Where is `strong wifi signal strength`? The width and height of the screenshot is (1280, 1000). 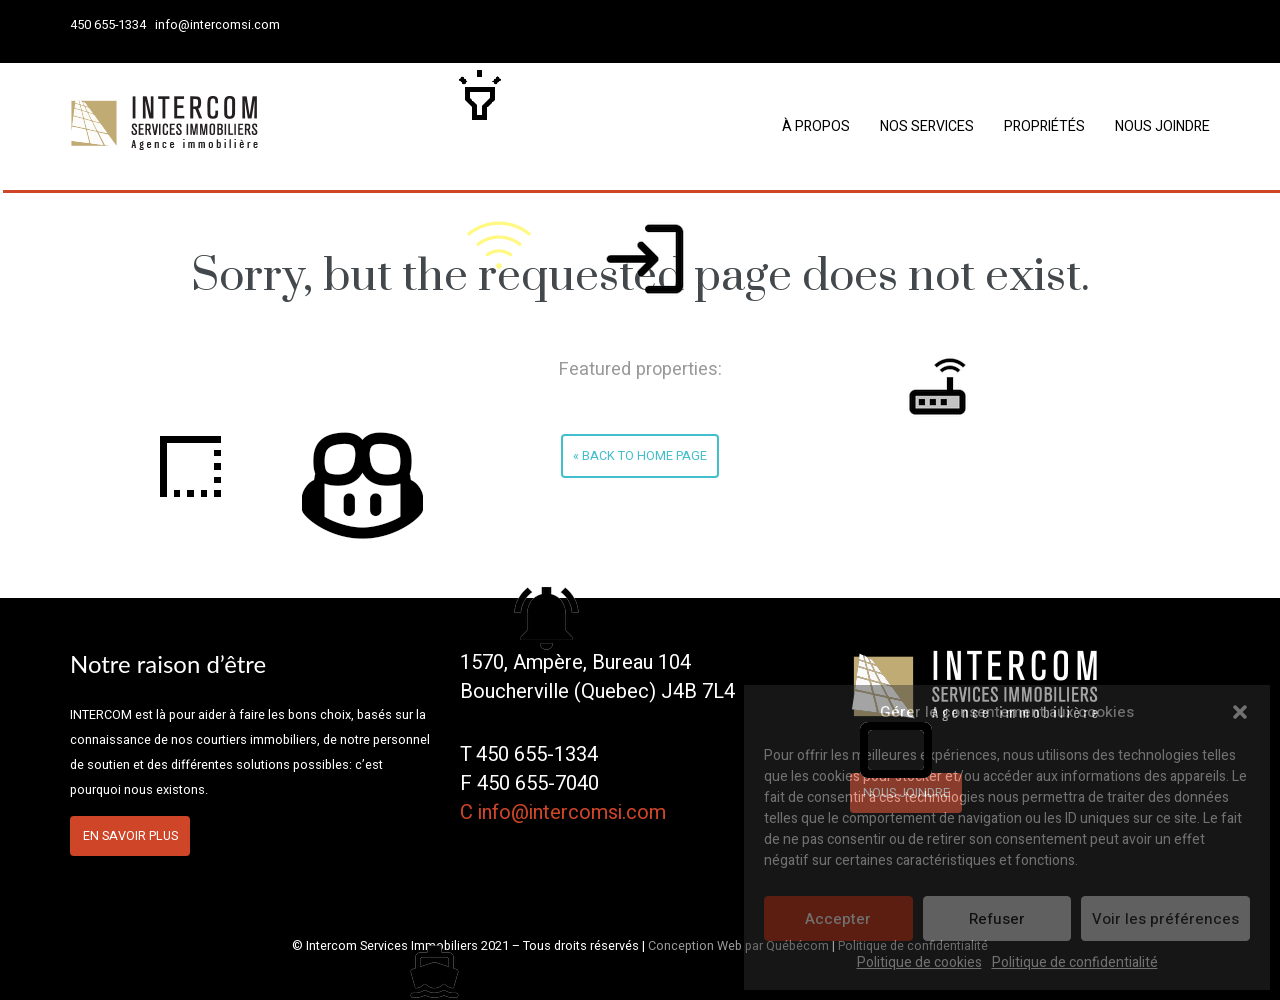 strong wifi signal strength is located at coordinates (499, 244).